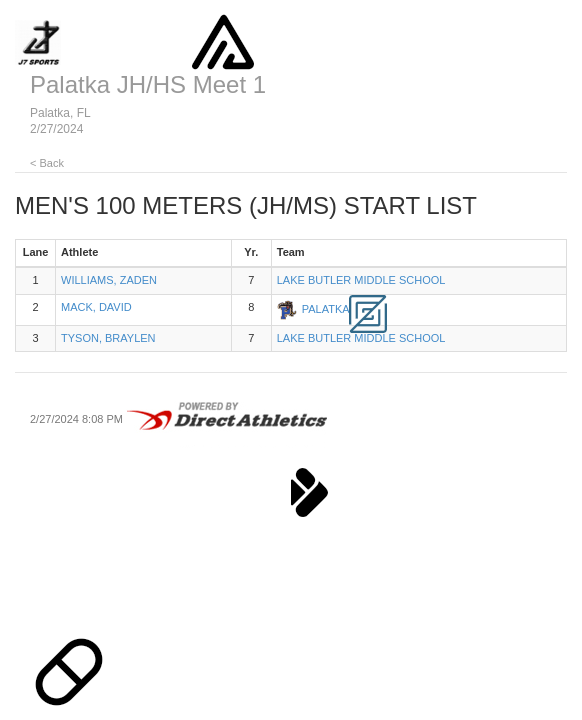  I want to click on open the AList file management application, so click(223, 42).